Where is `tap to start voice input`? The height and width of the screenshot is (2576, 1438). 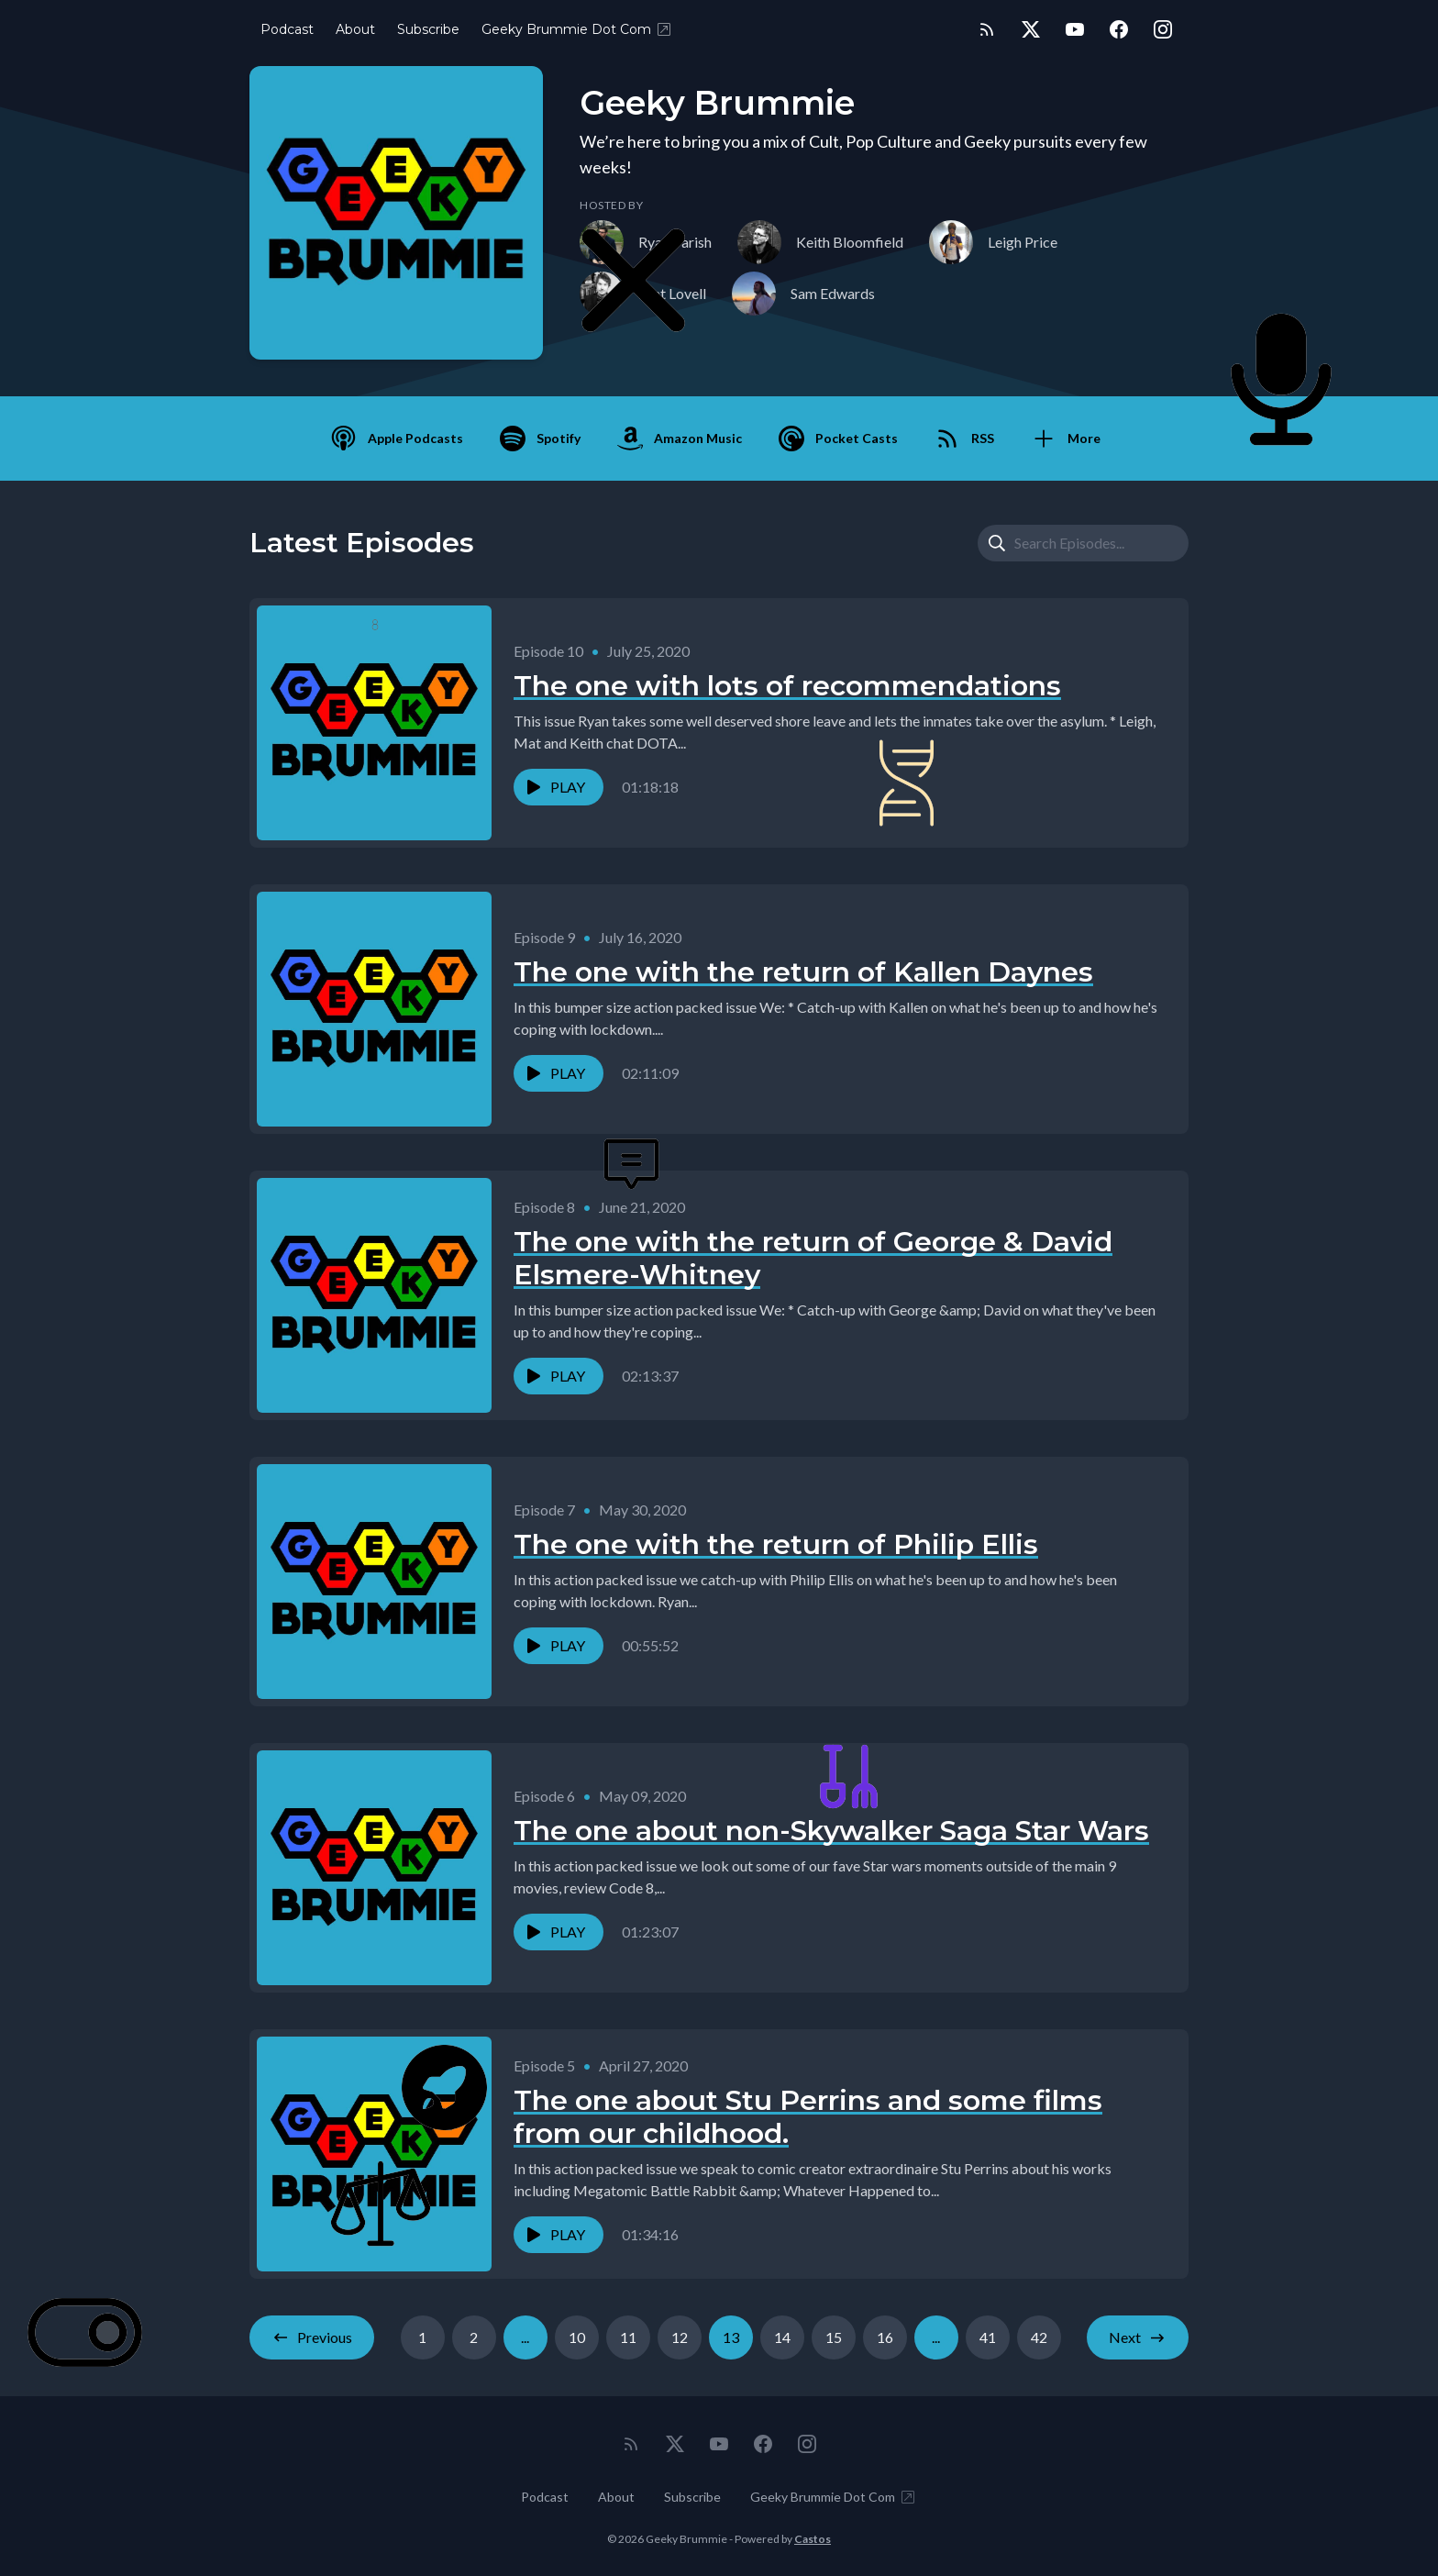
tap to start voice input is located at coordinates (1281, 383).